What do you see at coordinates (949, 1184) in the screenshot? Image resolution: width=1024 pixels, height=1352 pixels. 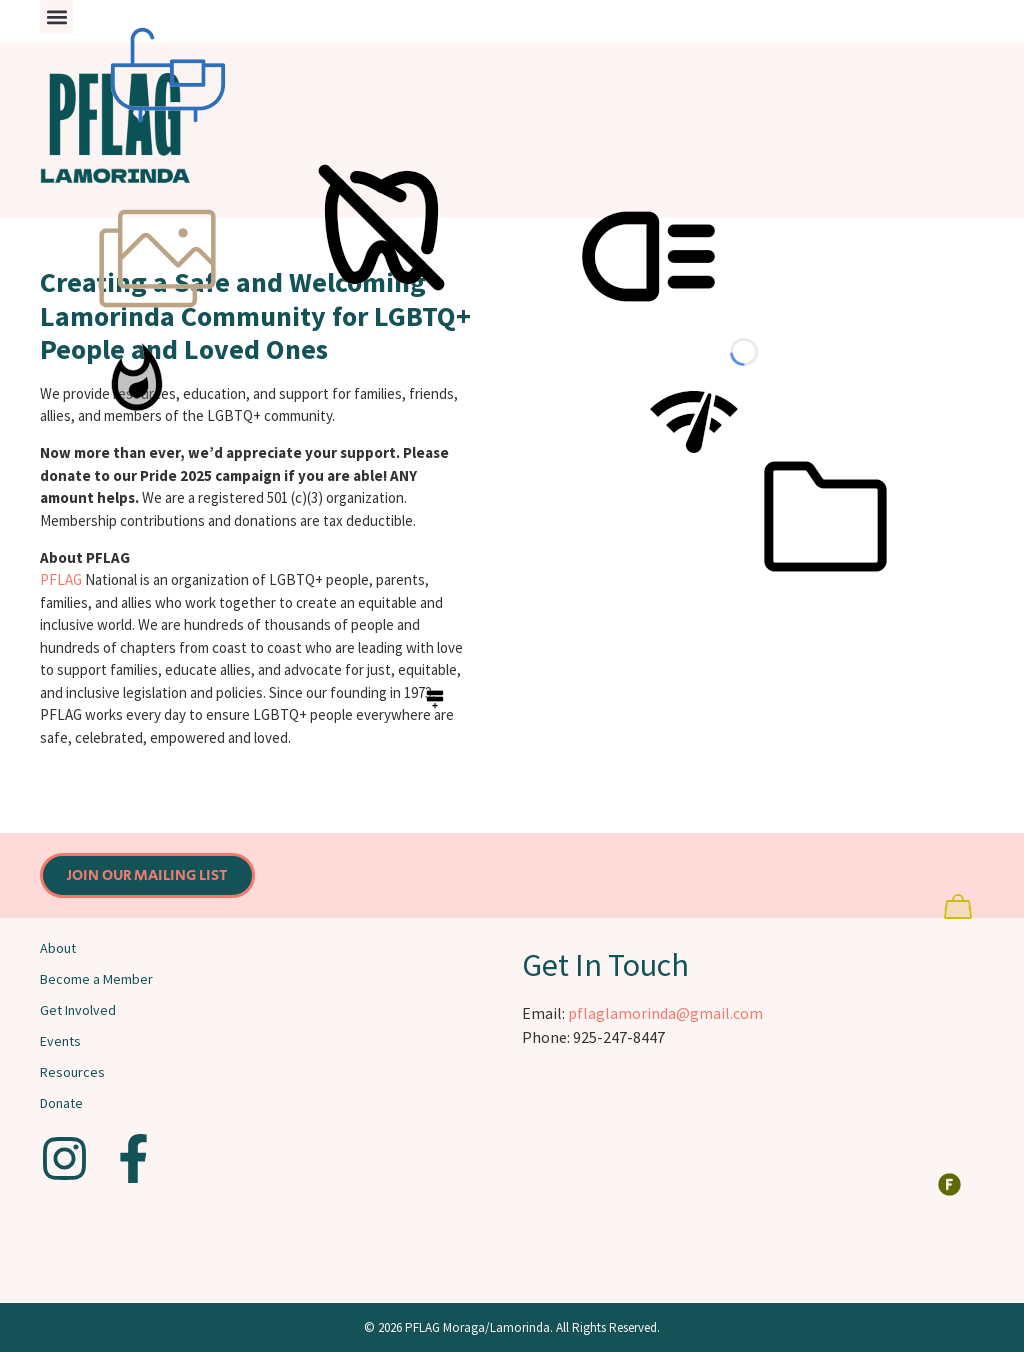 I see `facebook app or social media shortcut` at bounding box center [949, 1184].